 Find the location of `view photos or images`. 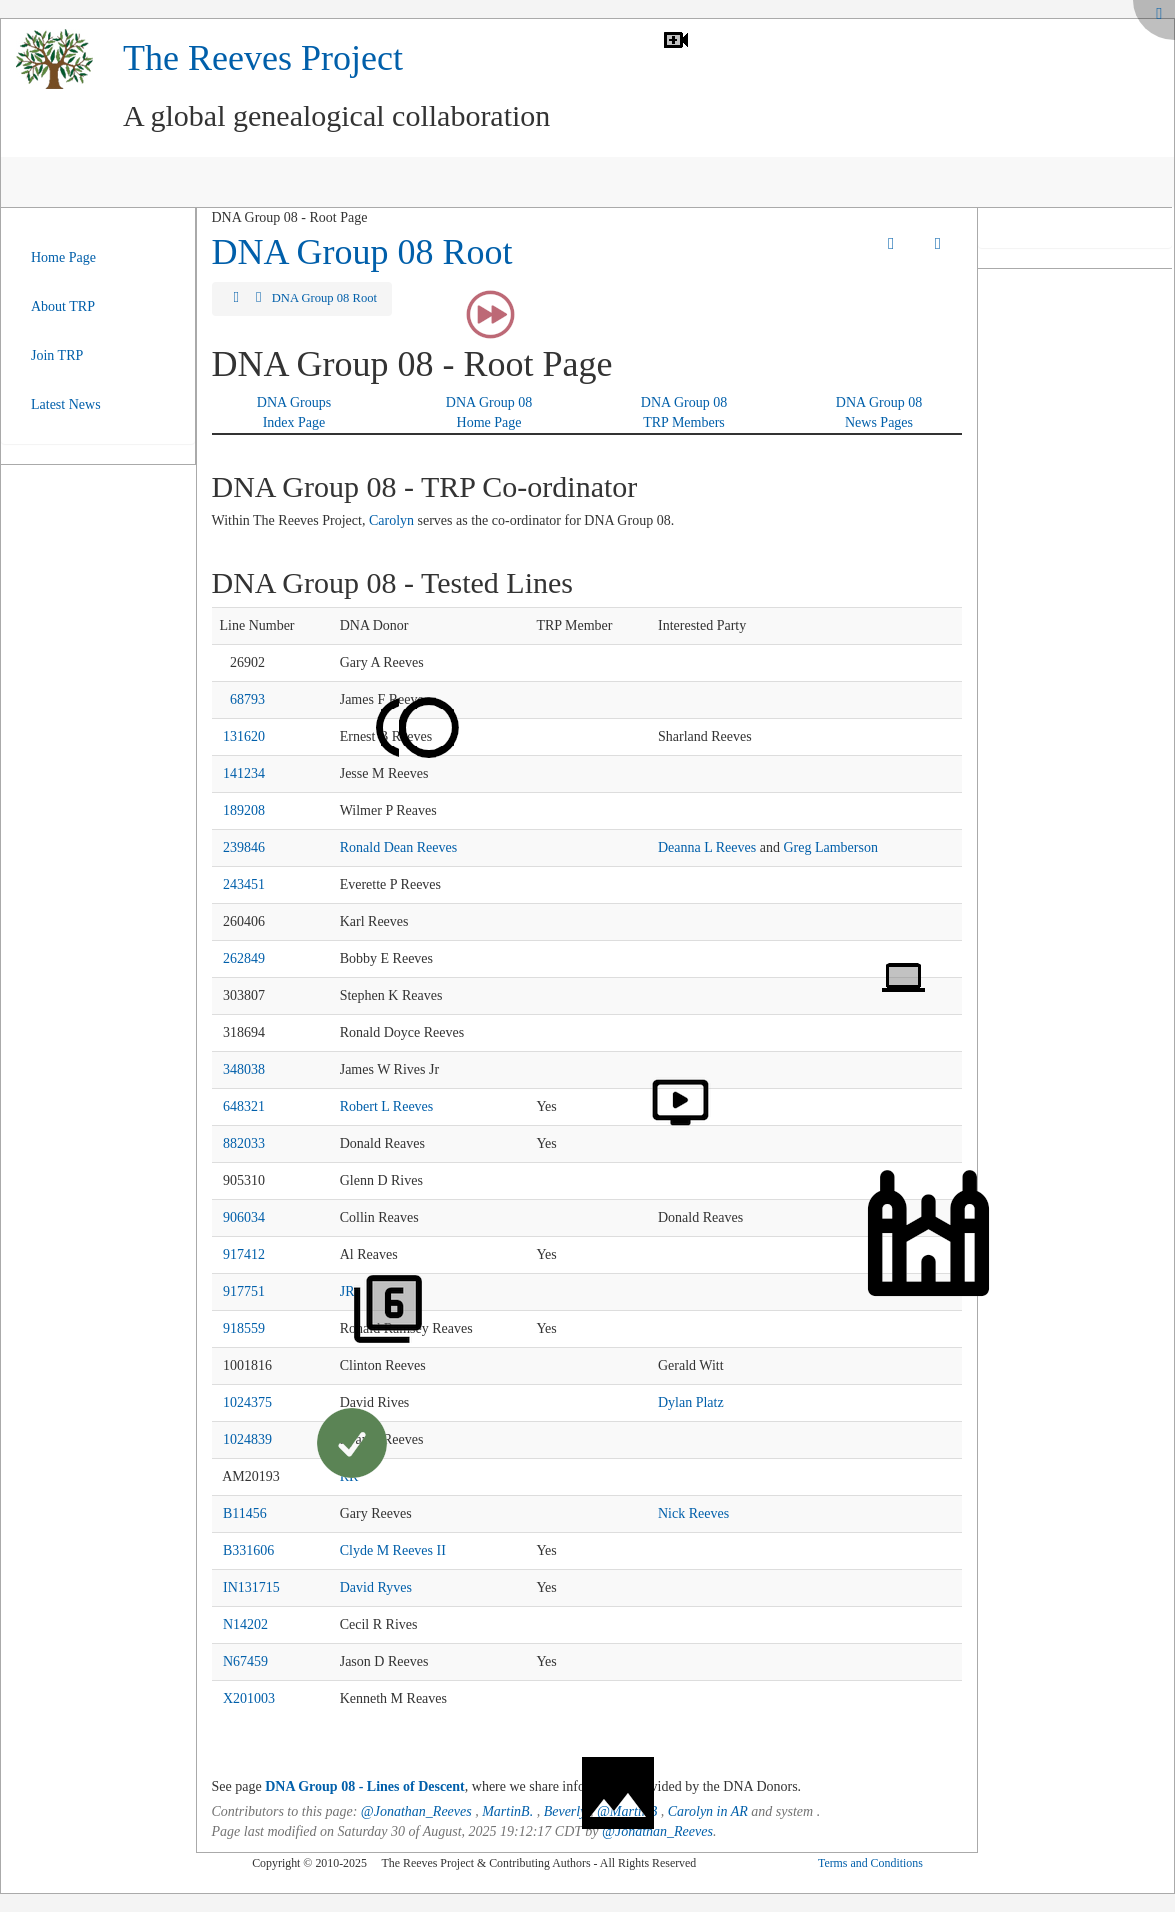

view photos or images is located at coordinates (618, 1793).